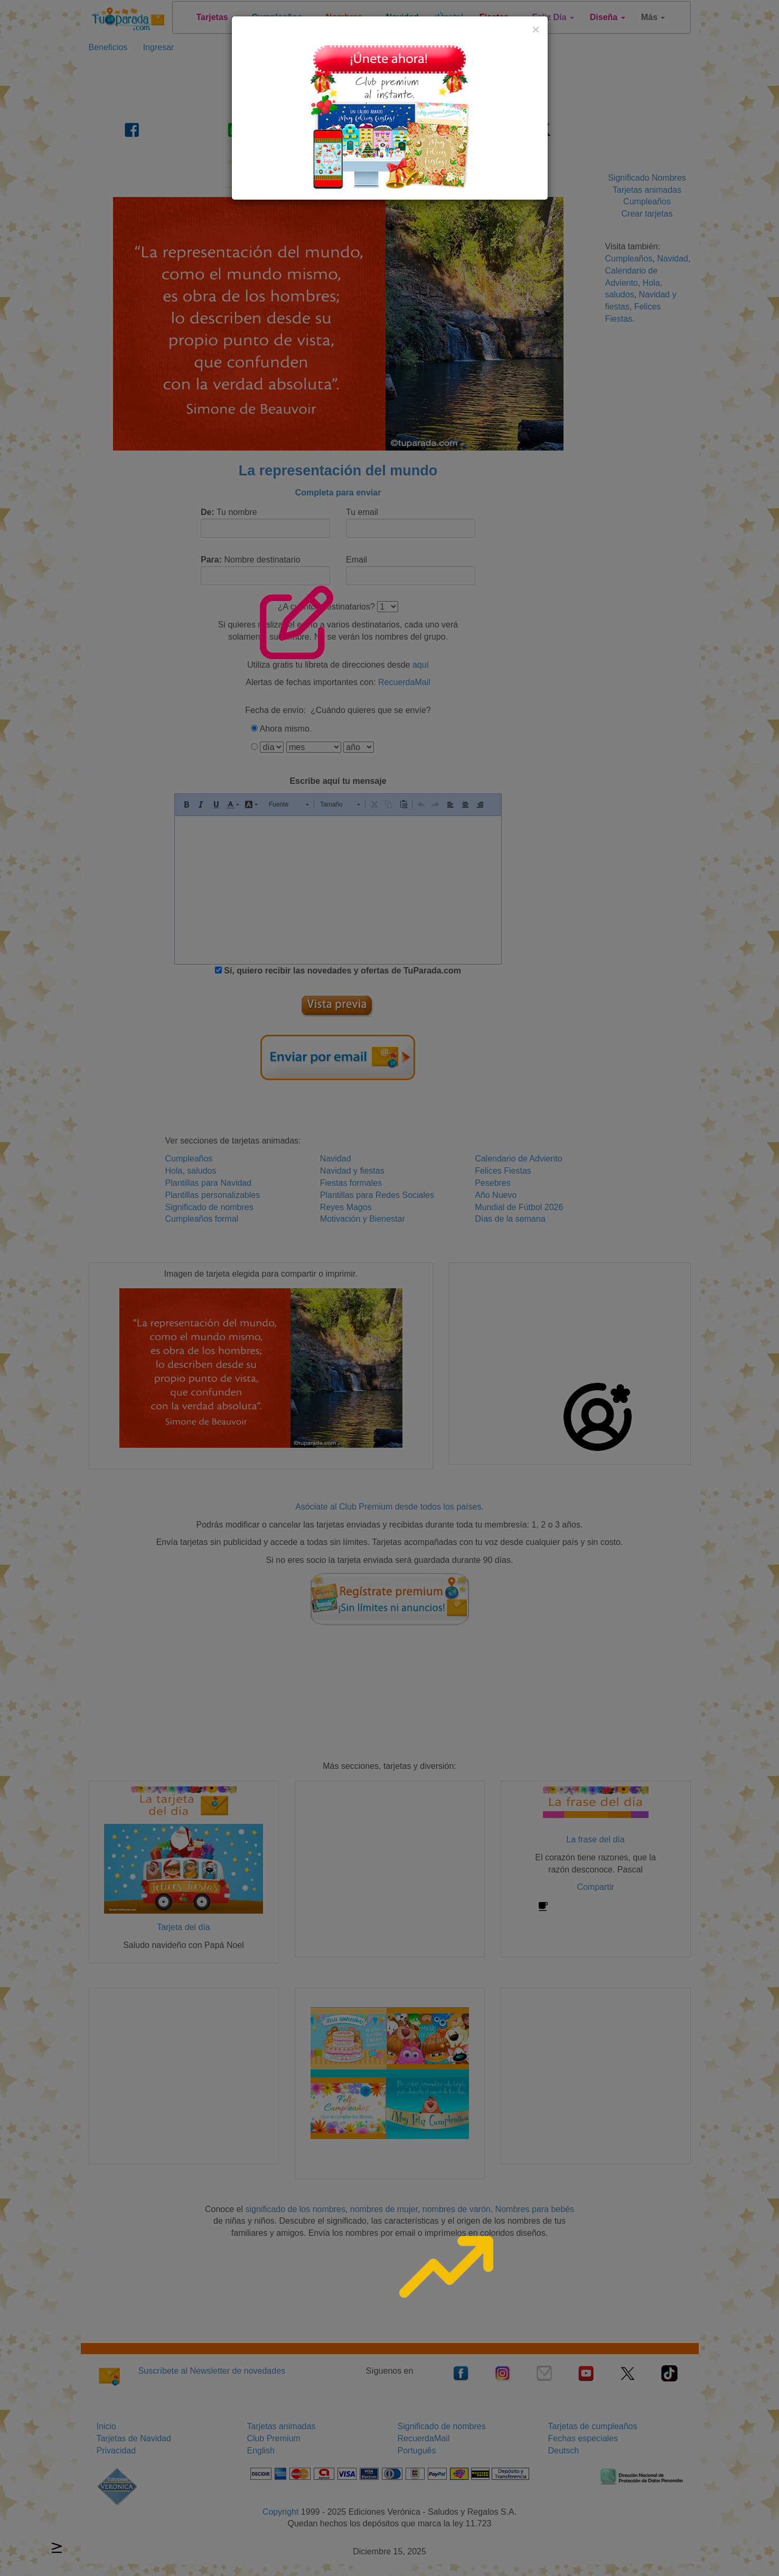 This screenshot has width=779, height=2576. Describe the element at coordinates (57, 2547) in the screenshot. I see `indicates a minimum value requirement` at that location.